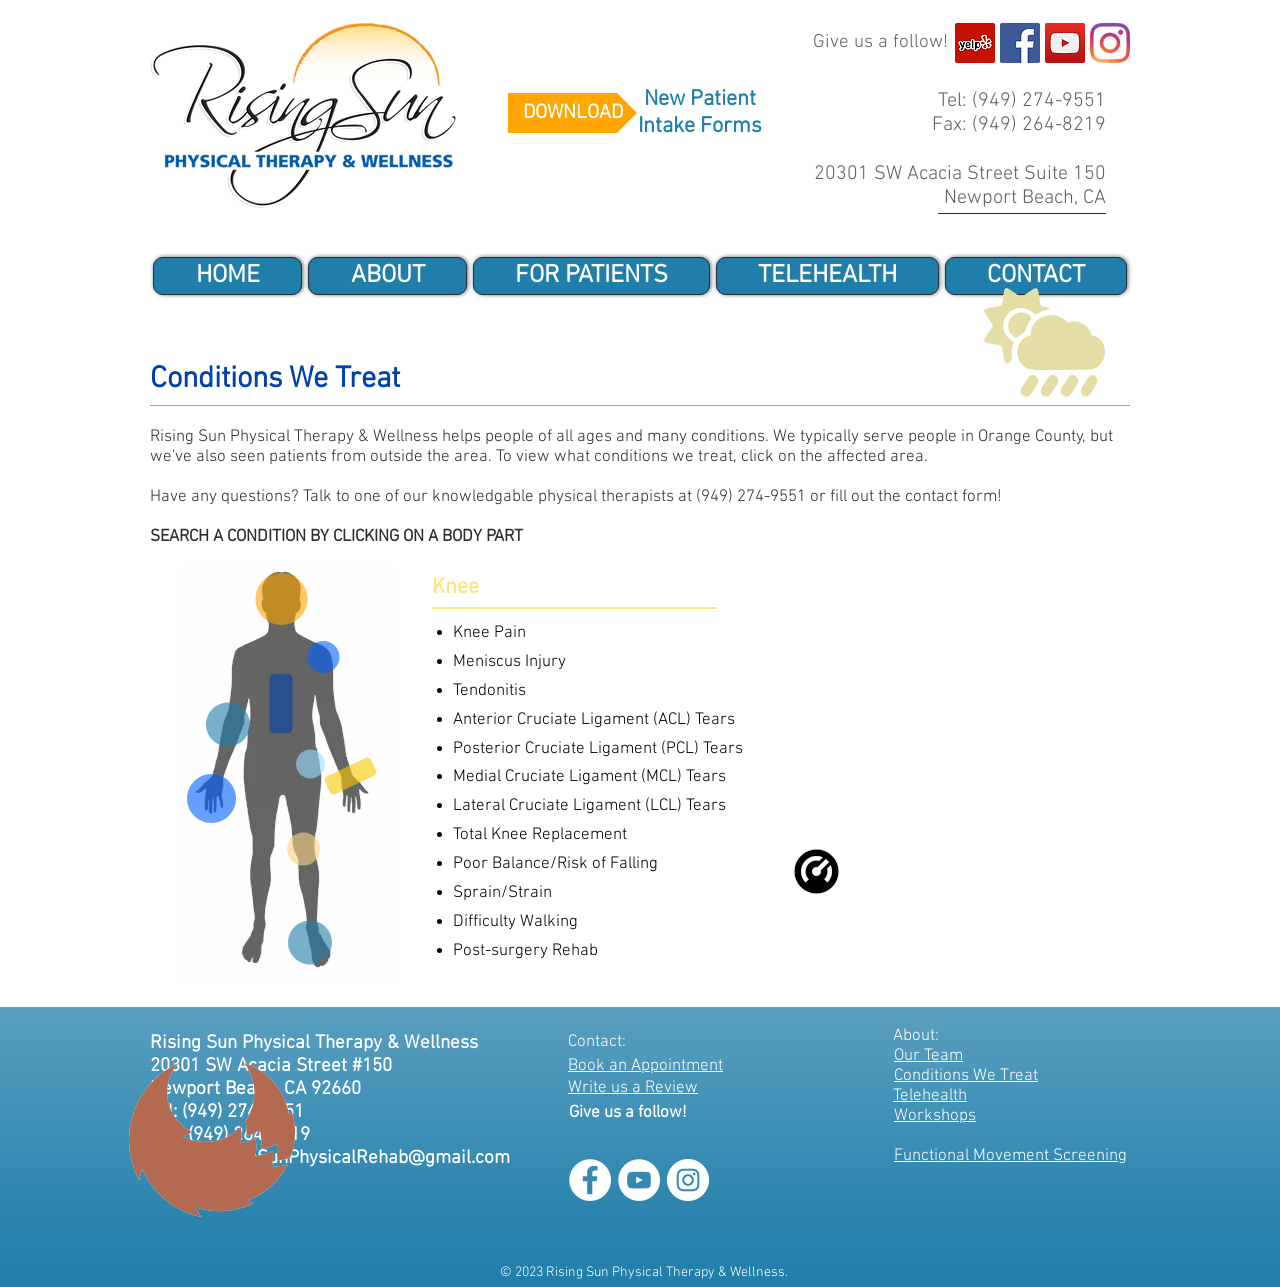  What do you see at coordinates (212, 1140) in the screenshot?
I see `apifox application logo` at bounding box center [212, 1140].